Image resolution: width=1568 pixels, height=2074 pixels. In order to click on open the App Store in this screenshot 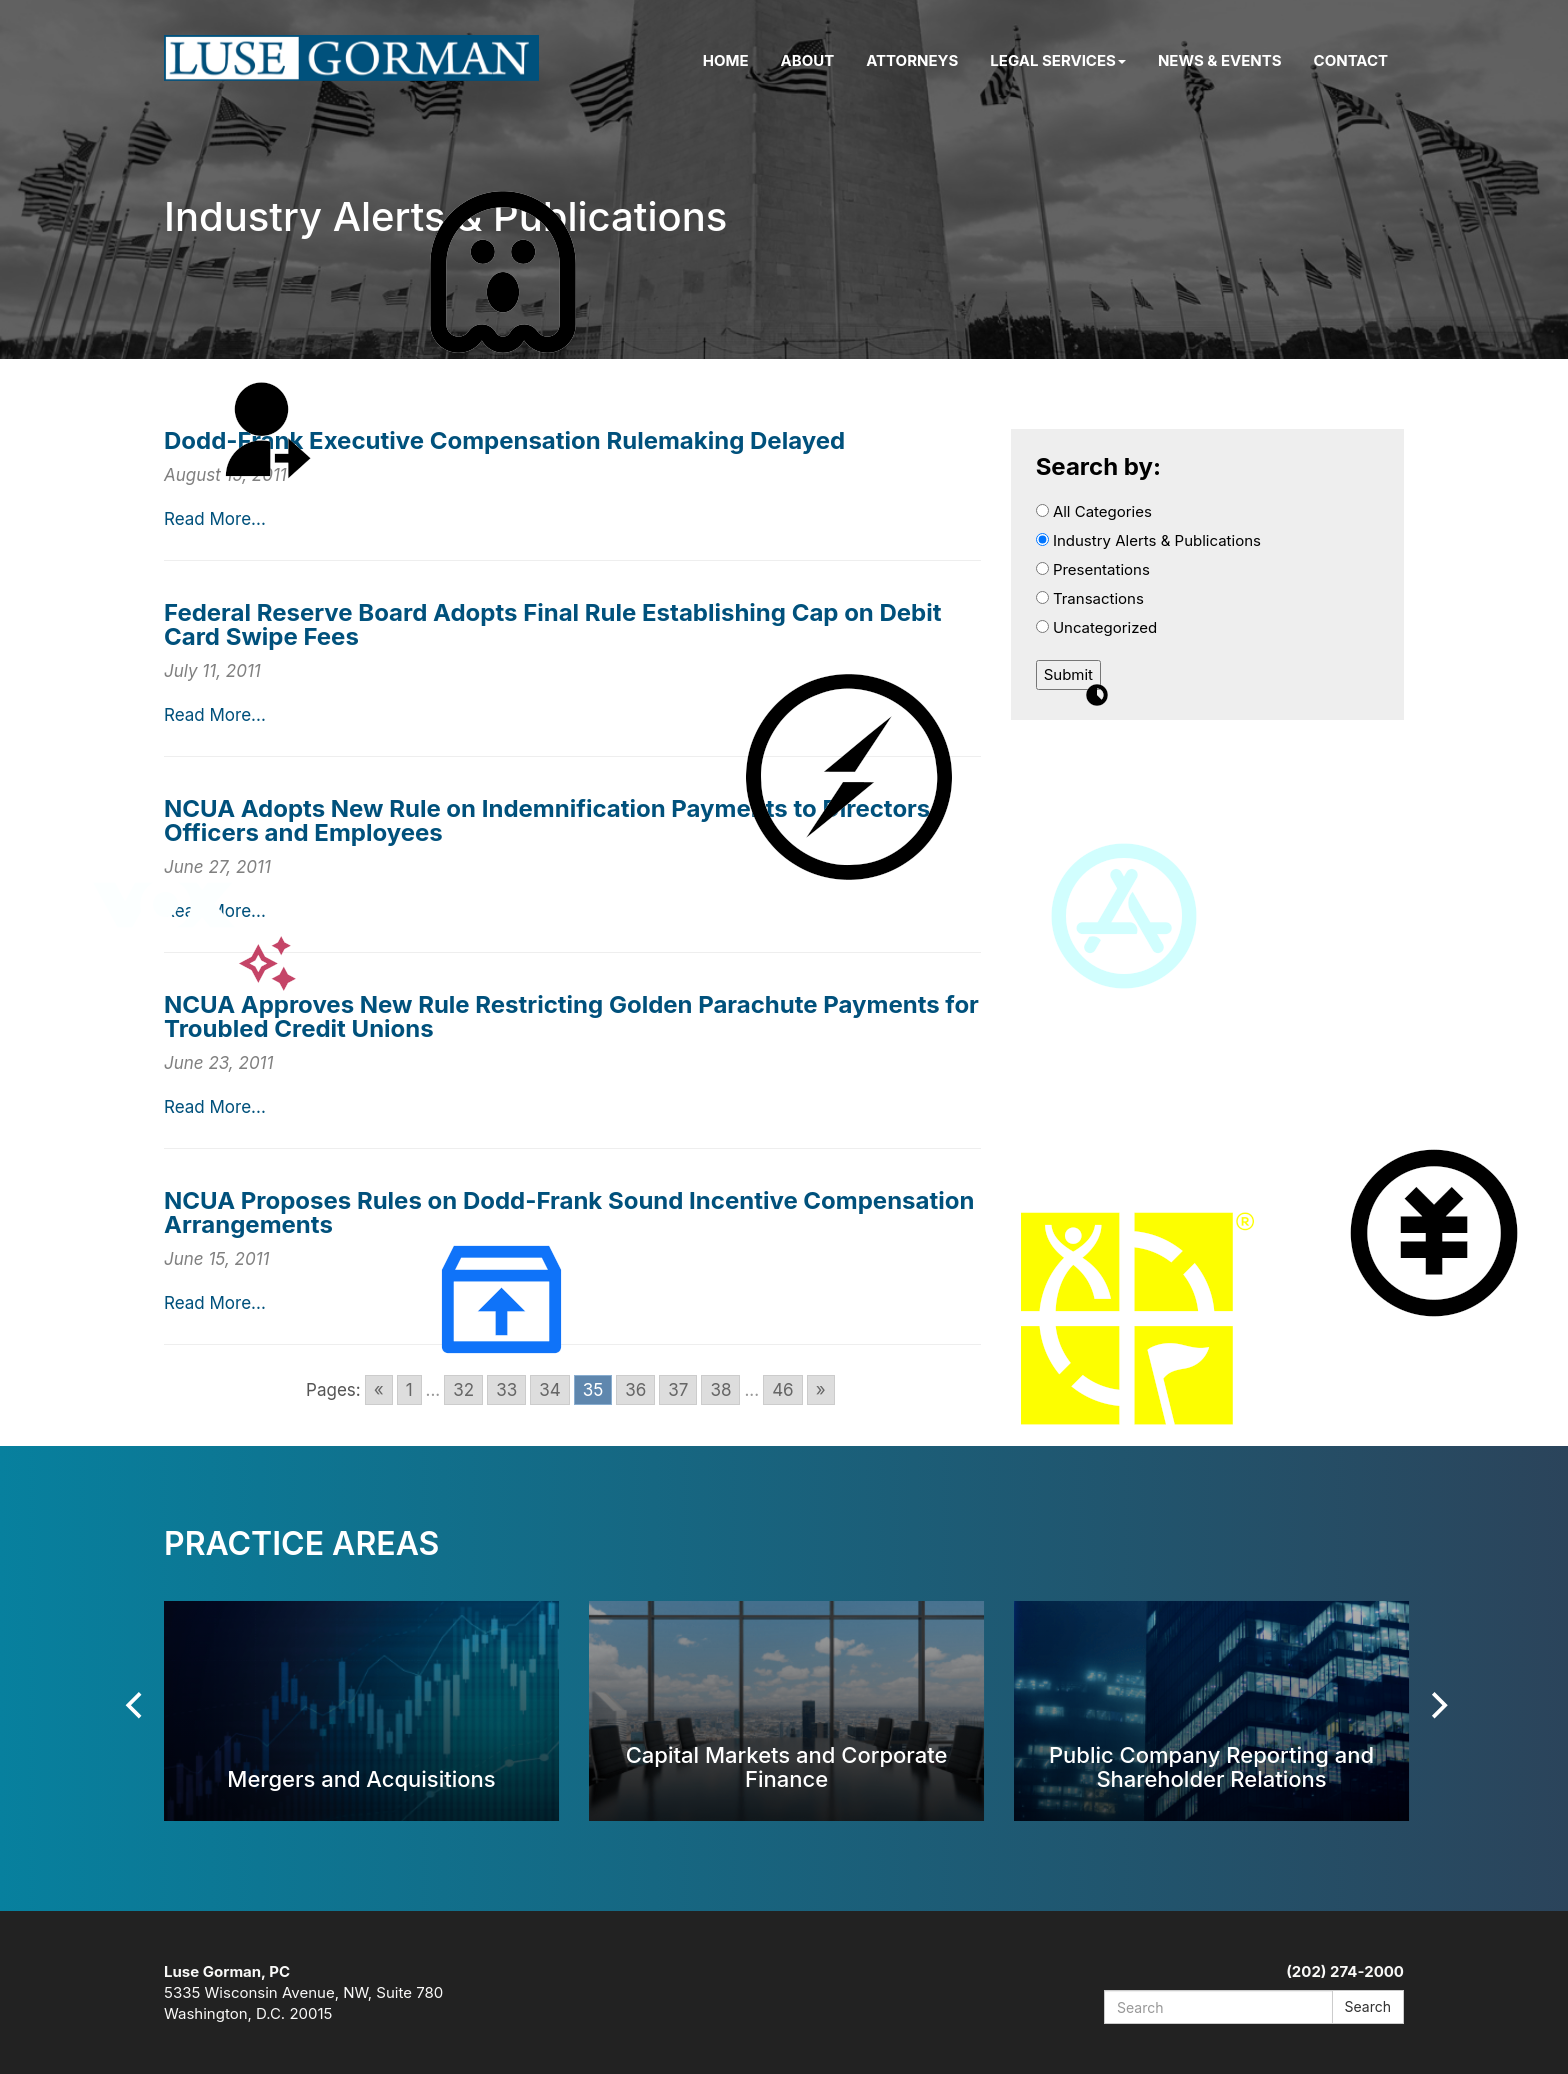, I will do `click(1124, 916)`.